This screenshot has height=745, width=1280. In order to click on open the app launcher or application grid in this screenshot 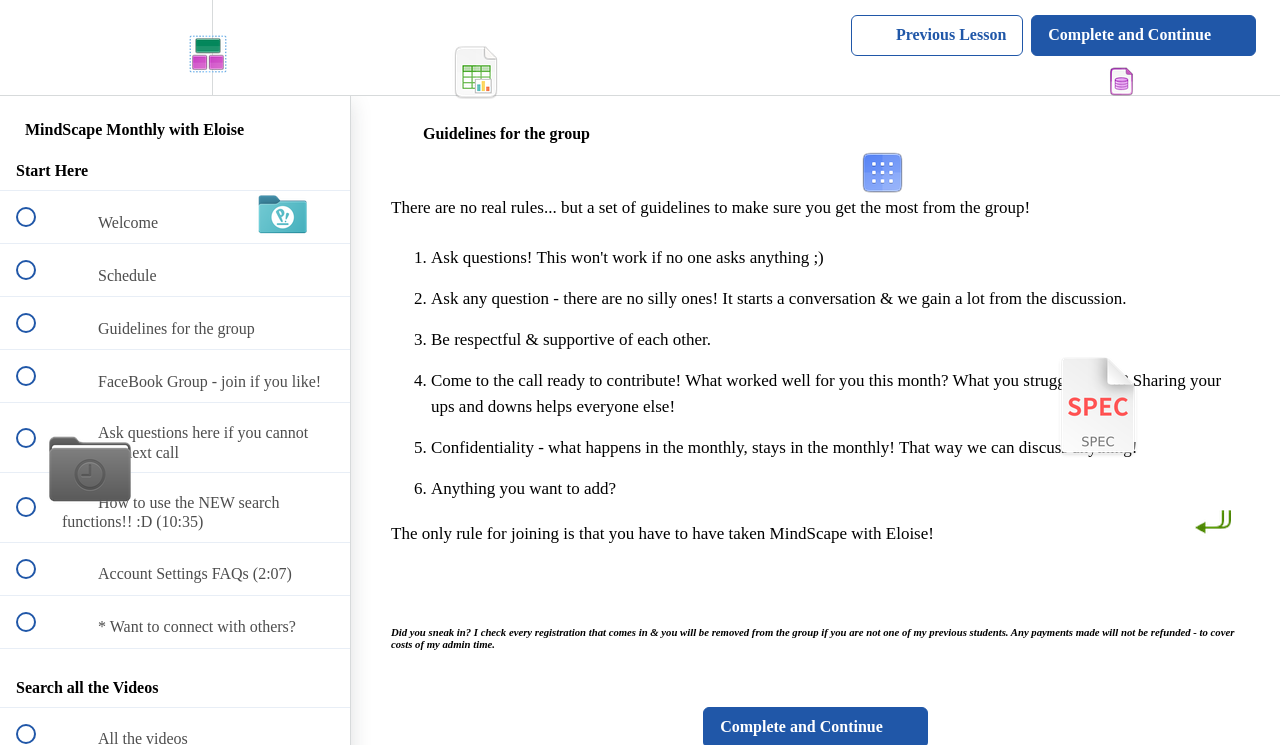, I will do `click(882, 172)`.